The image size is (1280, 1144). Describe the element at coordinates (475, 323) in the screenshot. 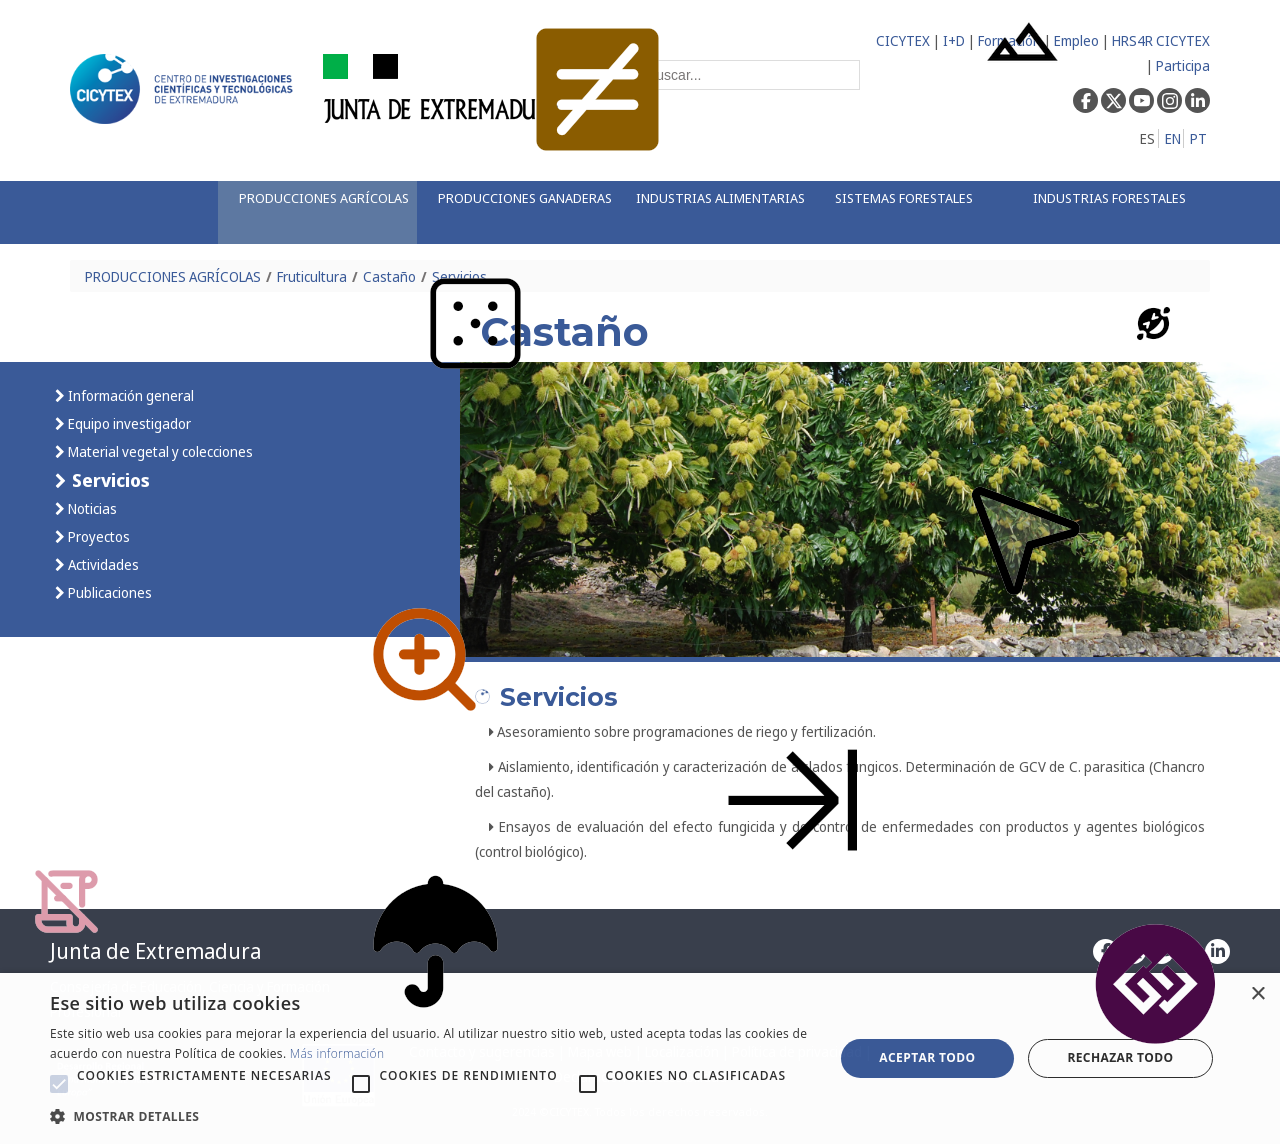

I see `dice showing a roll of five` at that location.